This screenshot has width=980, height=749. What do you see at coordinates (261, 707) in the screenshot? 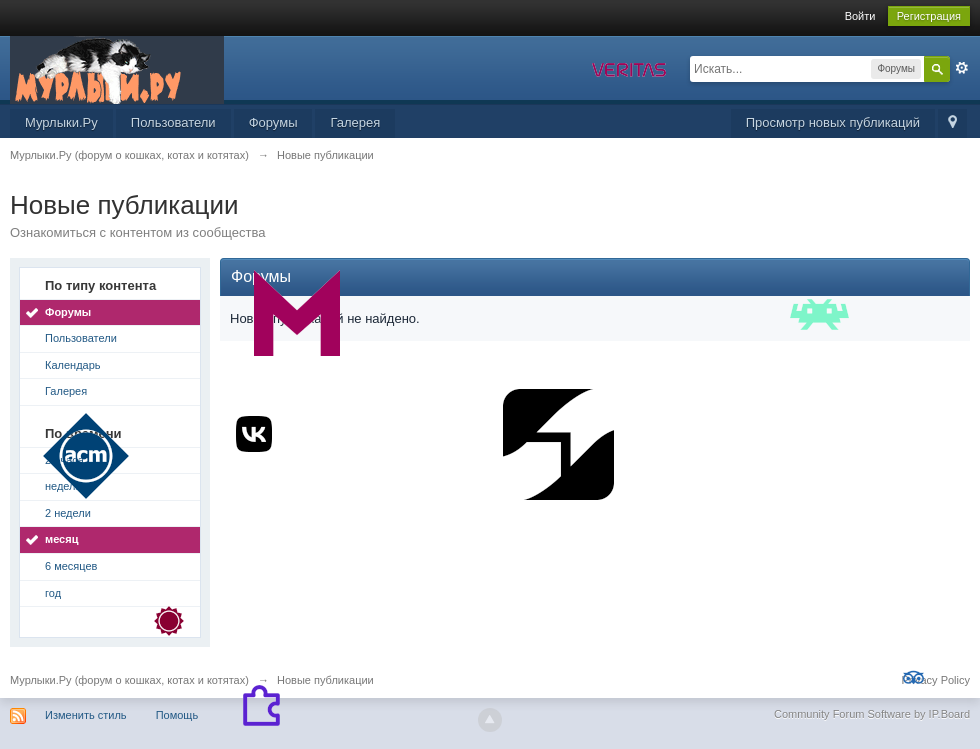
I see `access plugins or extensions` at bounding box center [261, 707].